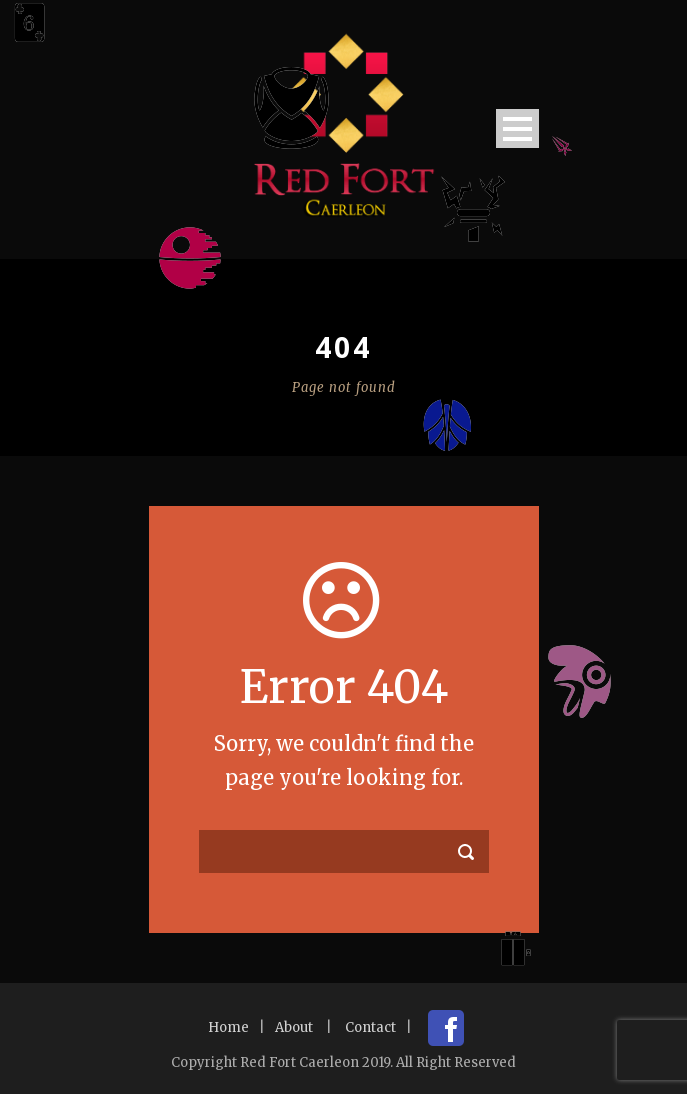 Image resolution: width=687 pixels, height=1094 pixels. Describe the element at coordinates (513, 948) in the screenshot. I see `access elevator or floor navigation` at that location.